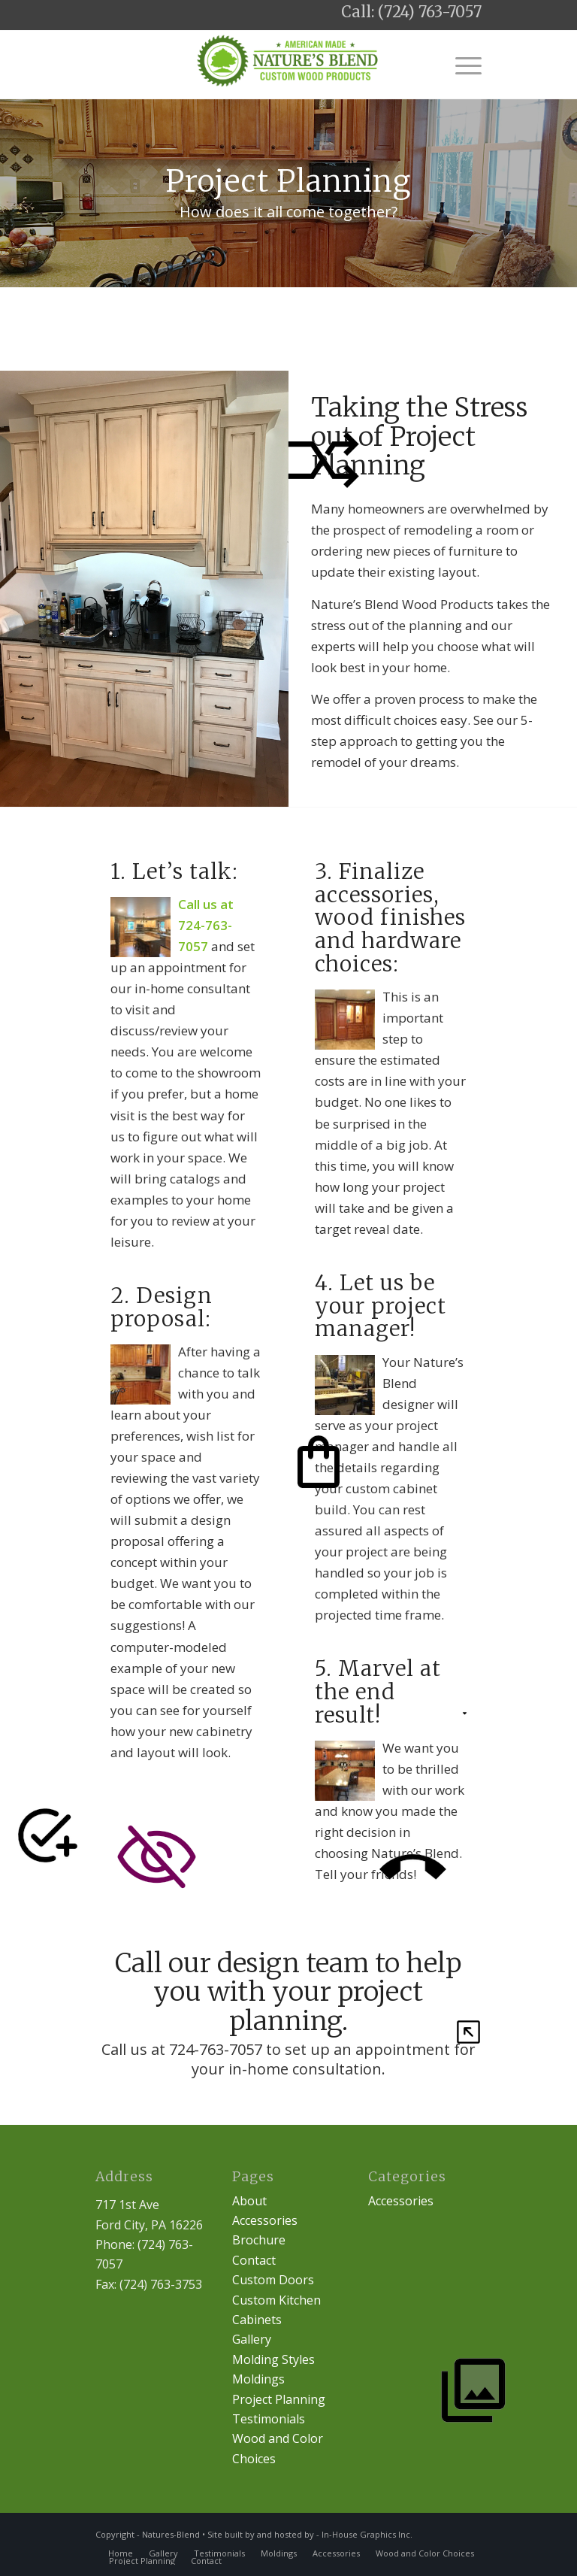 This screenshot has height=2576, width=577. What do you see at coordinates (319, 1462) in the screenshot?
I see `view your shopping cart` at bounding box center [319, 1462].